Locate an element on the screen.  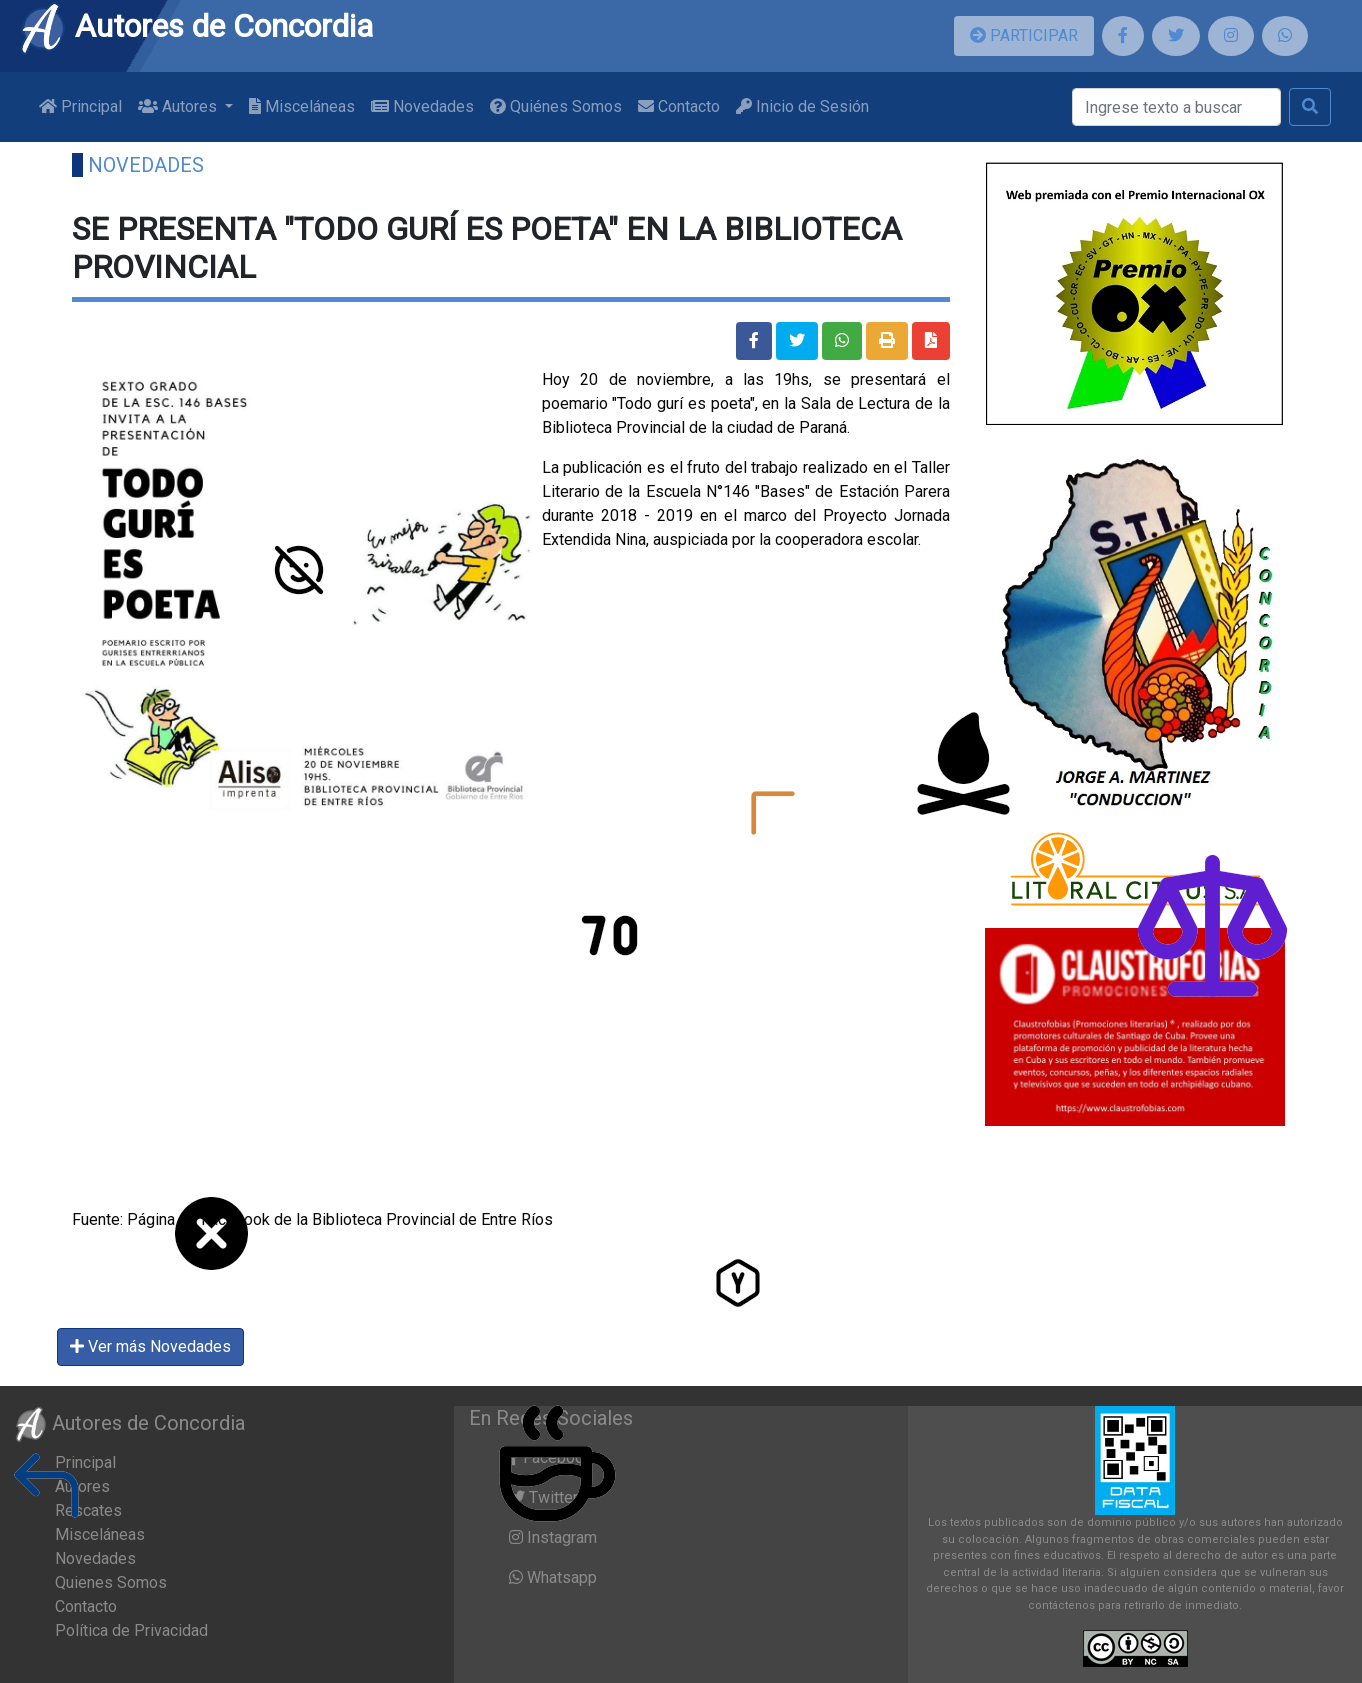
indicates a count or quantity of 70 is located at coordinates (609, 935).